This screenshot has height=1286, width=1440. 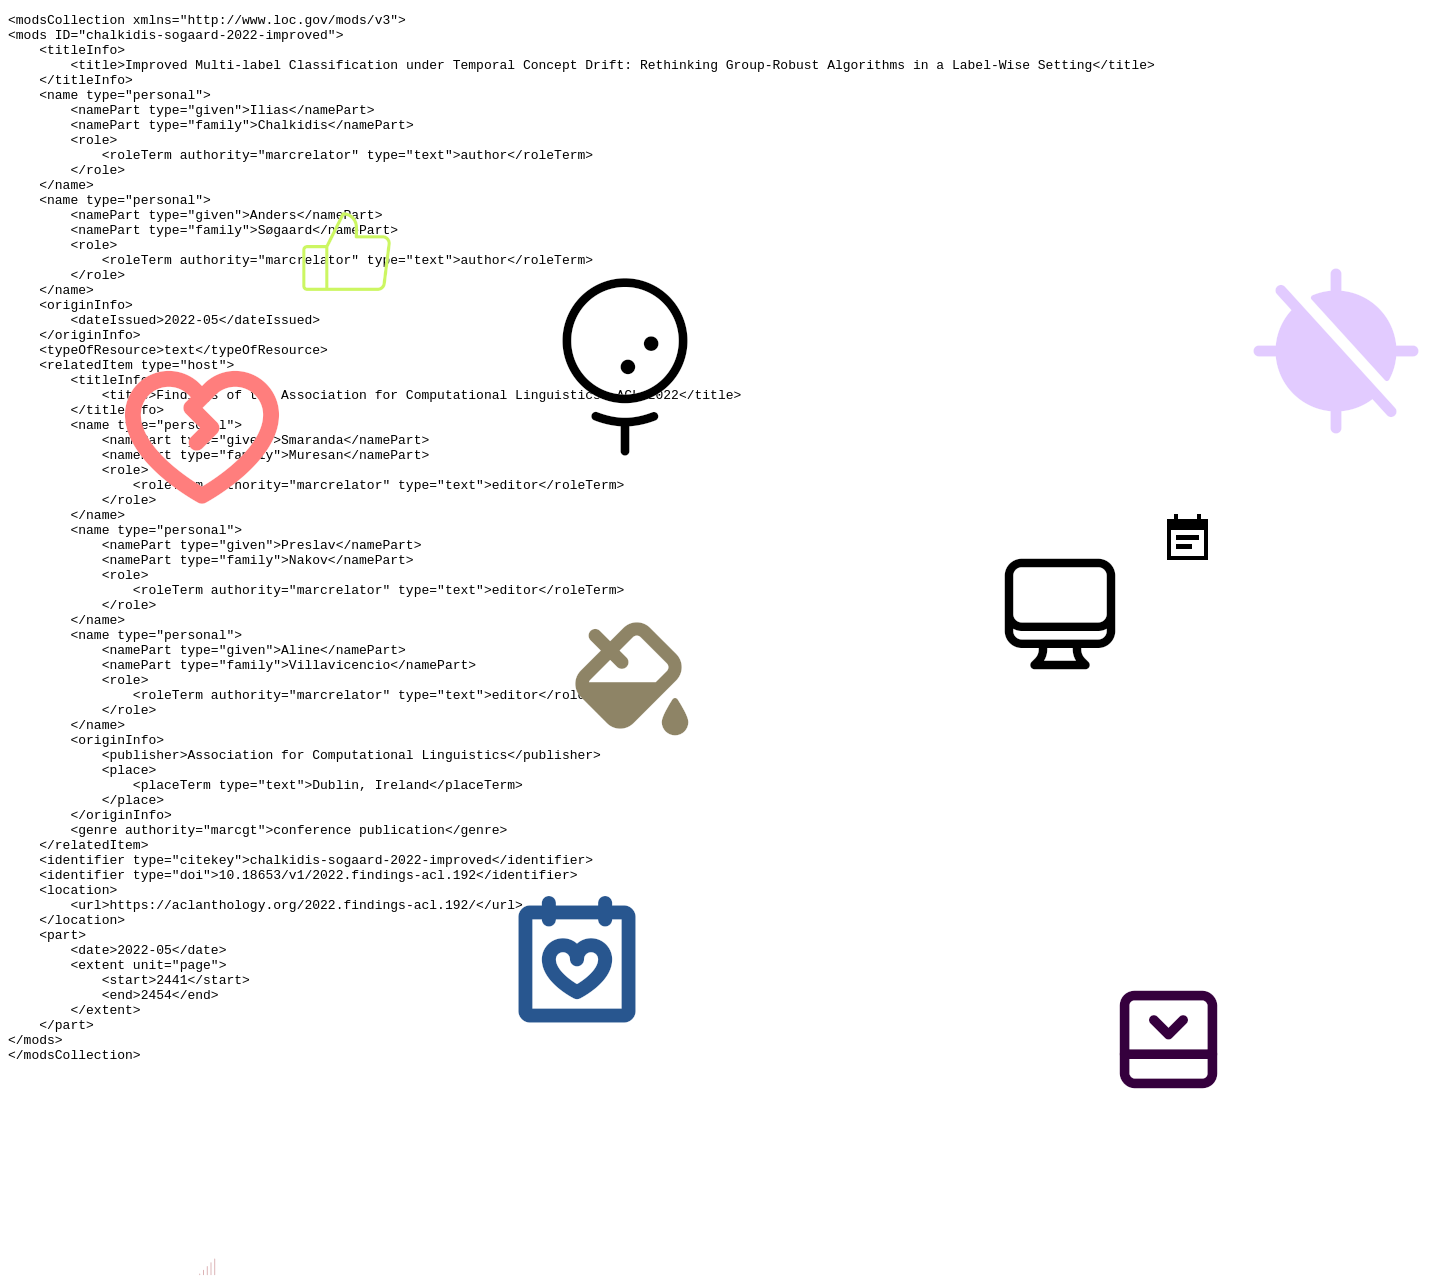 I want to click on view favorite or loved events, so click(x=577, y=964).